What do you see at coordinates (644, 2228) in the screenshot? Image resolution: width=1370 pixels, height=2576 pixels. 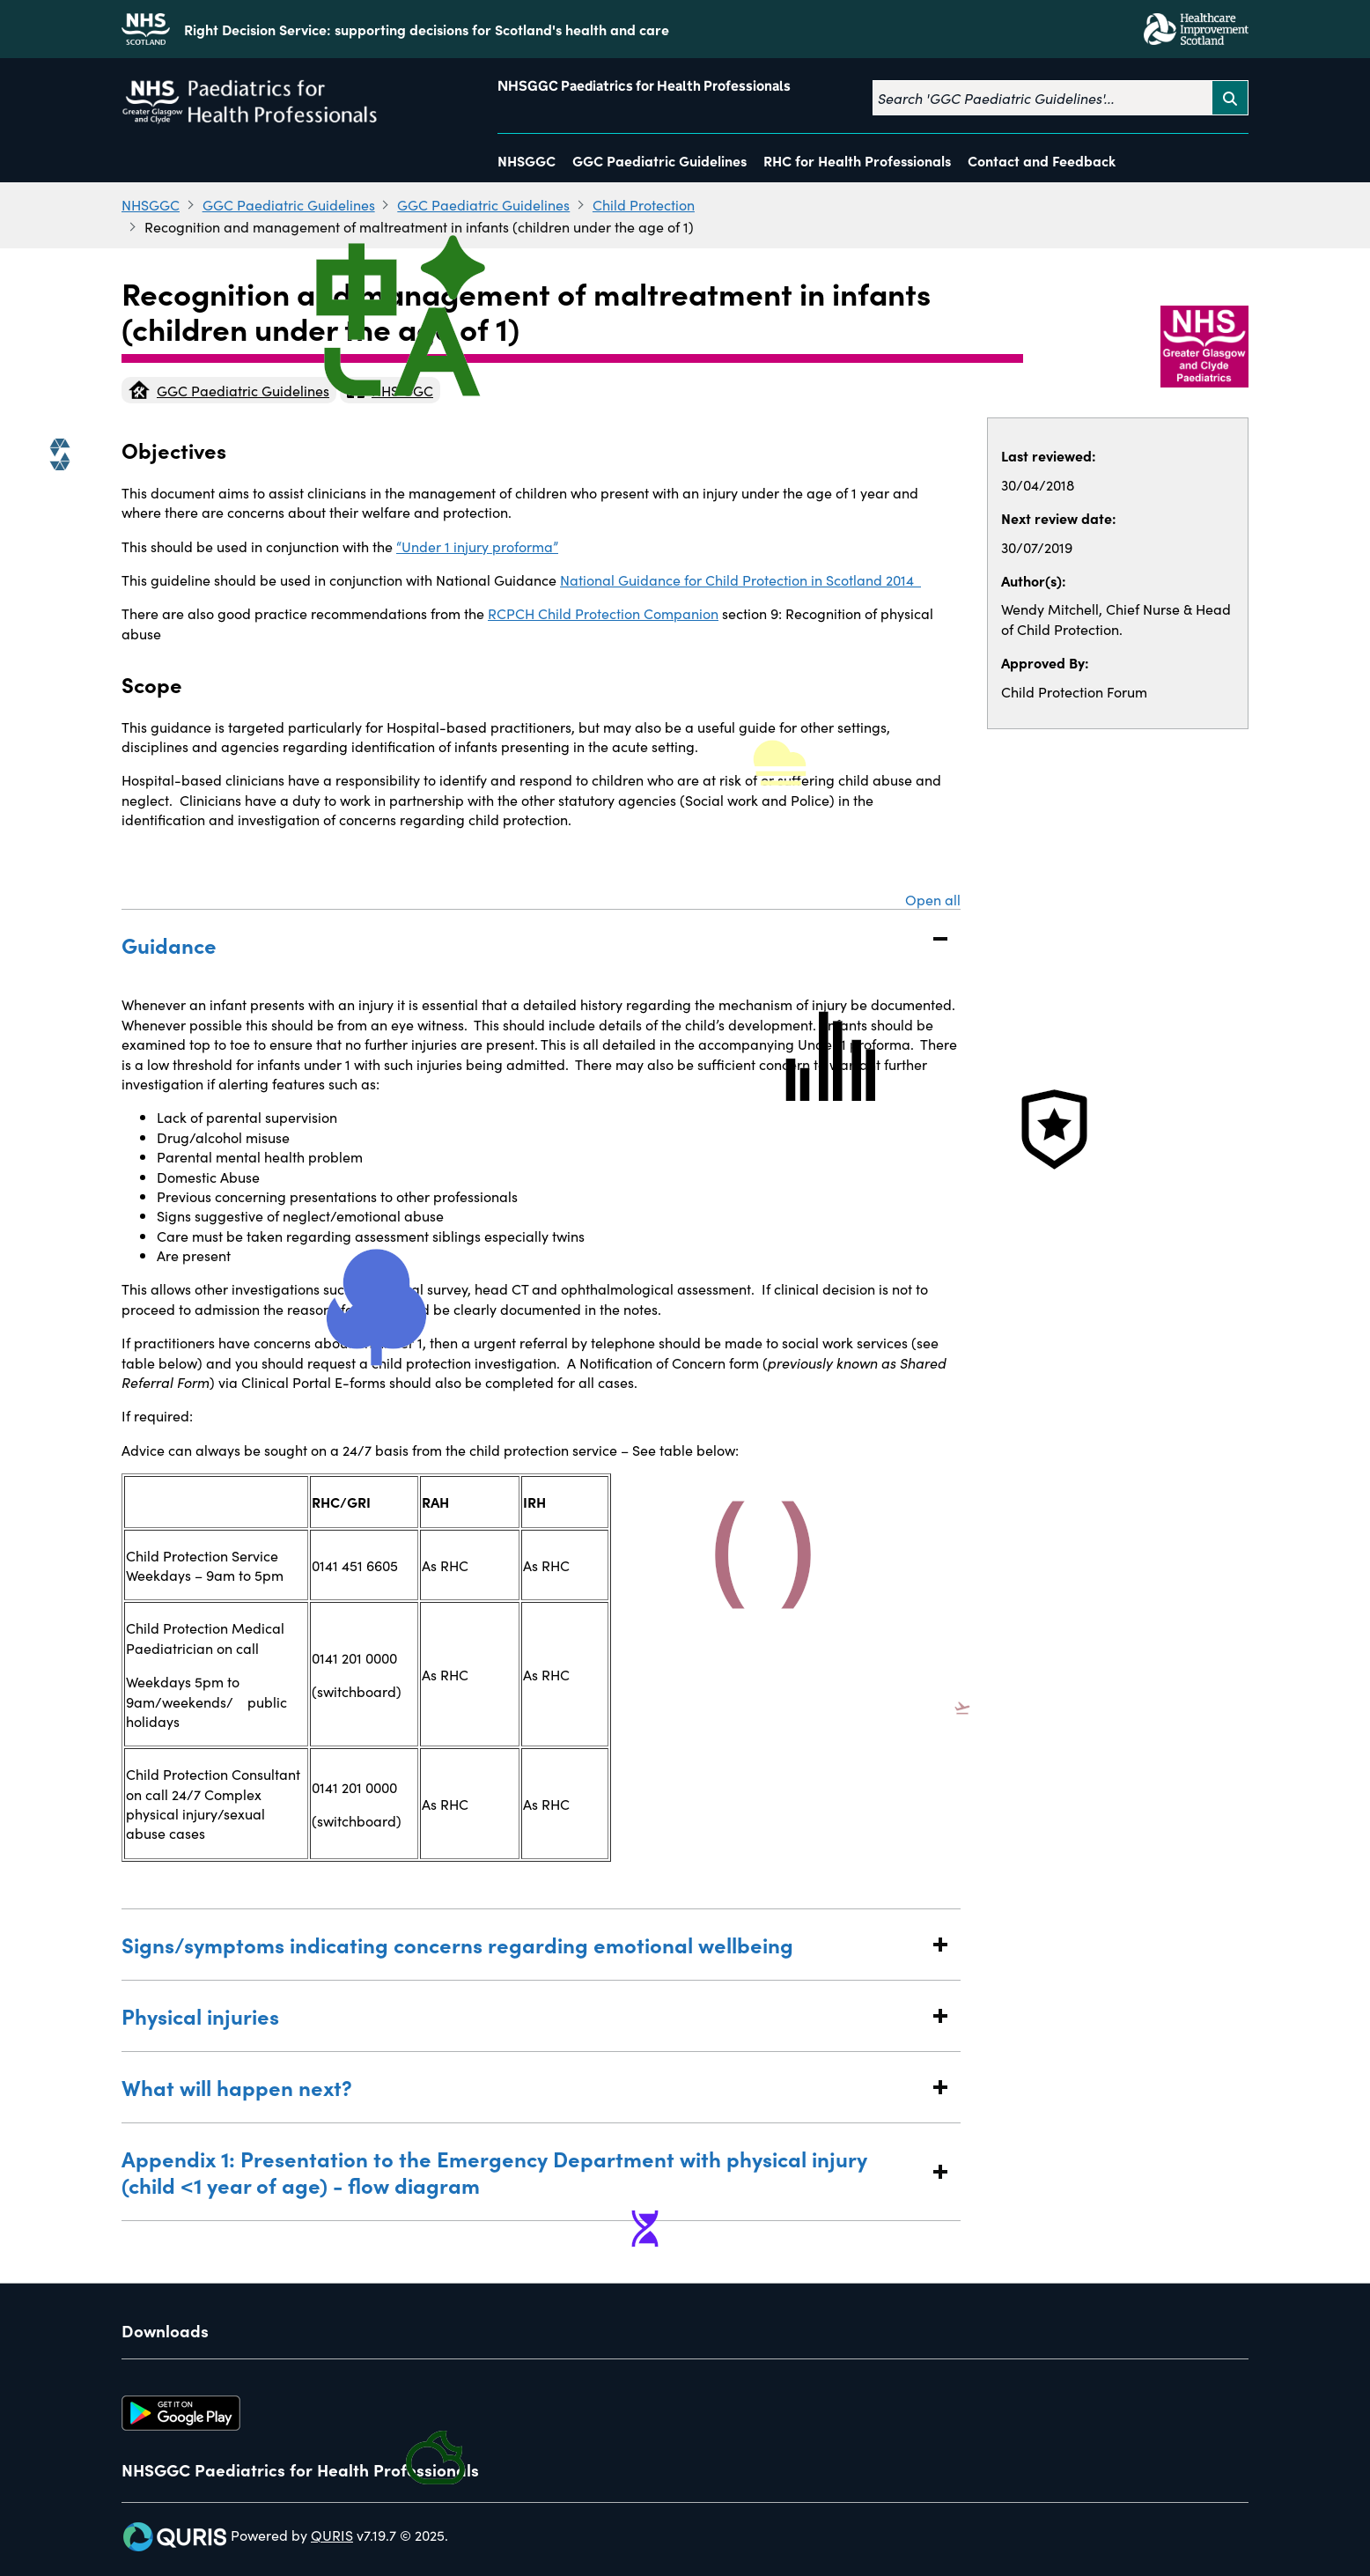 I see `access genetic or DNA-related information` at bounding box center [644, 2228].